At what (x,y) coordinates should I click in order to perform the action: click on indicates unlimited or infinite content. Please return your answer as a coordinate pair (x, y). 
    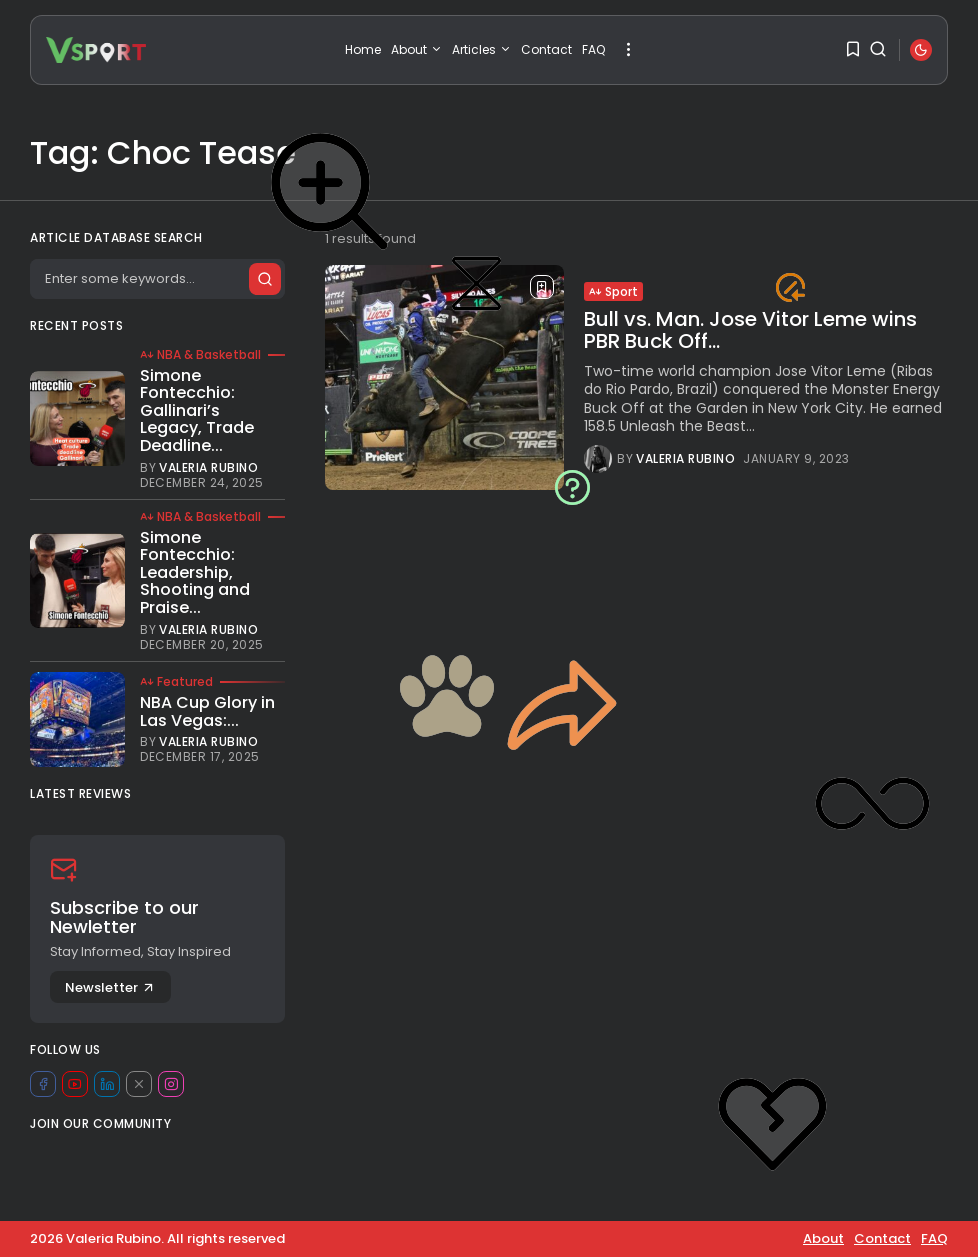
    Looking at the image, I should click on (872, 803).